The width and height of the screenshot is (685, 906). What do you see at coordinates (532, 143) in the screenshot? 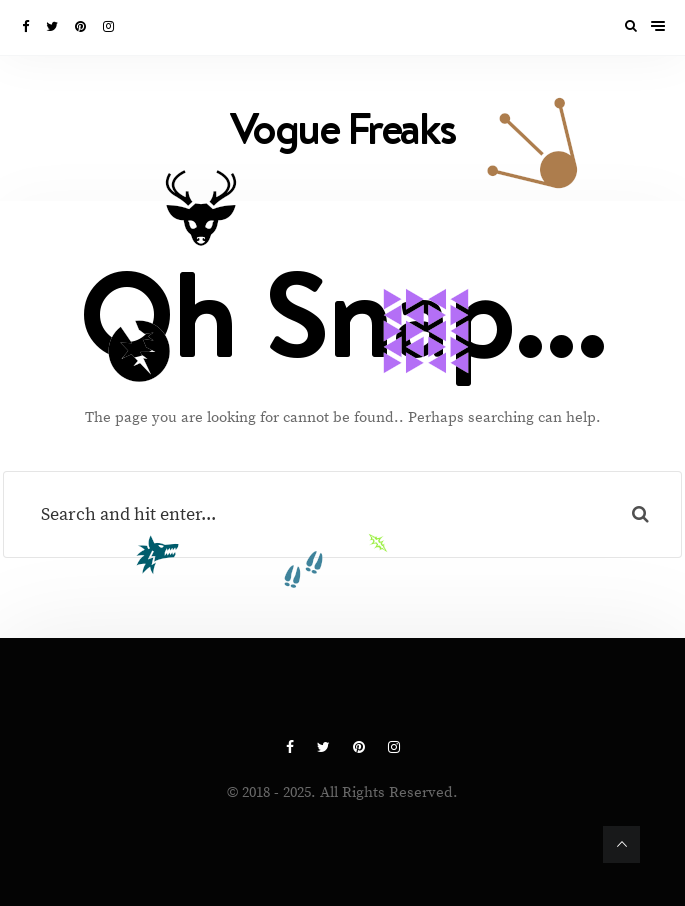
I see `access space or satellite-related features` at bounding box center [532, 143].